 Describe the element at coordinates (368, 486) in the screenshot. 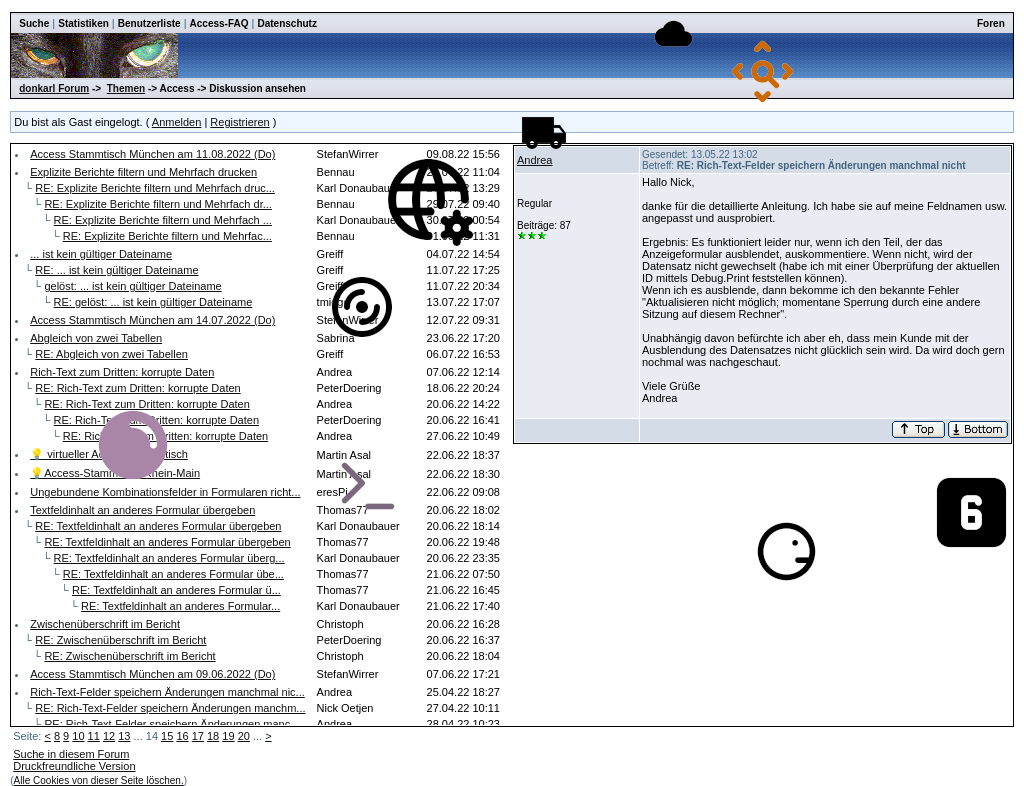

I see `open the command line or terminal` at that location.